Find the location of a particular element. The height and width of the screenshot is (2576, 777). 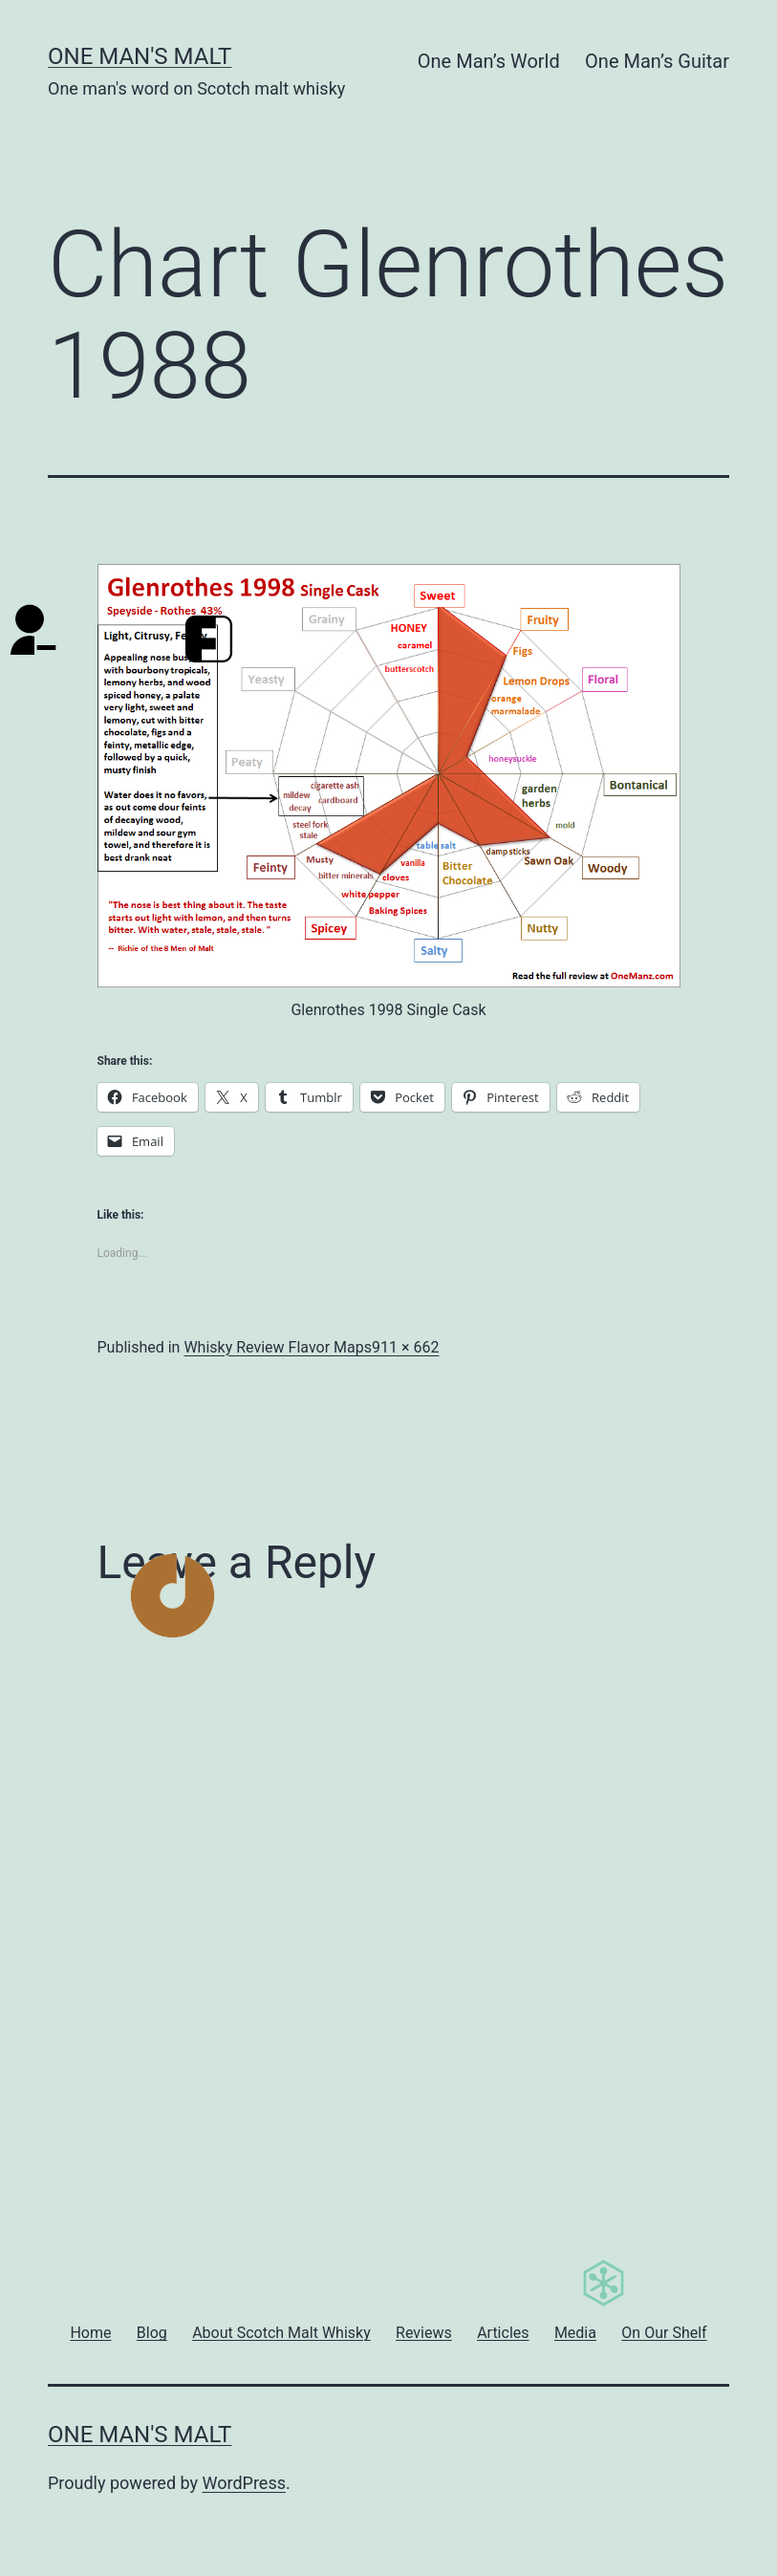

open the Friendica app is located at coordinates (208, 639).